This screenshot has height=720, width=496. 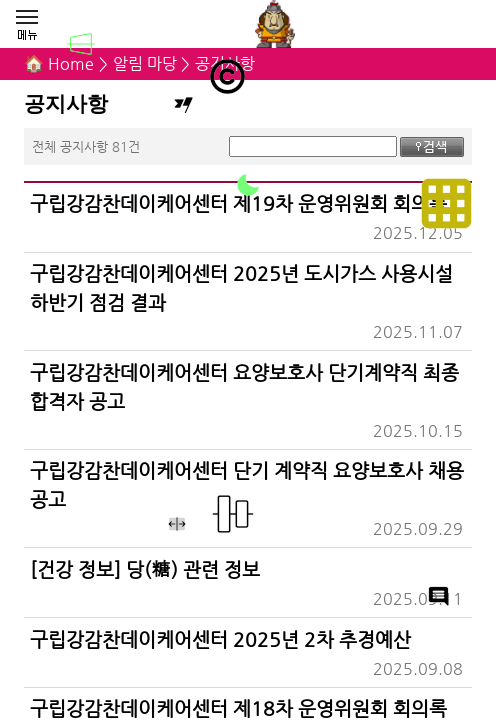 I want to click on toggle dark mode or night theme, so click(x=247, y=185).